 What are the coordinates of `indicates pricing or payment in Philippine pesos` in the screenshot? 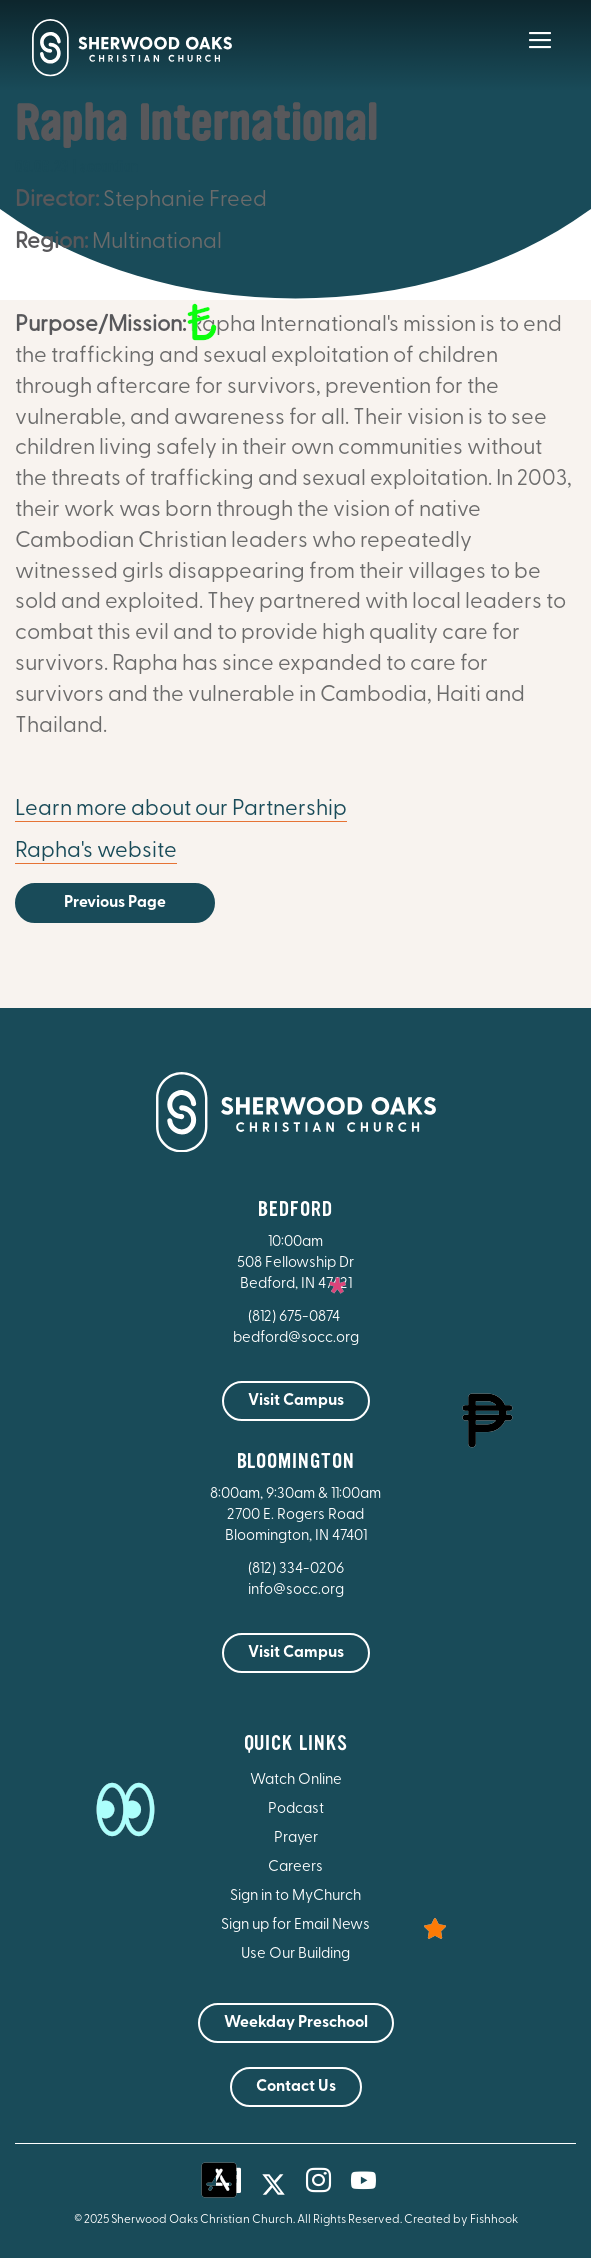 It's located at (485, 1420).